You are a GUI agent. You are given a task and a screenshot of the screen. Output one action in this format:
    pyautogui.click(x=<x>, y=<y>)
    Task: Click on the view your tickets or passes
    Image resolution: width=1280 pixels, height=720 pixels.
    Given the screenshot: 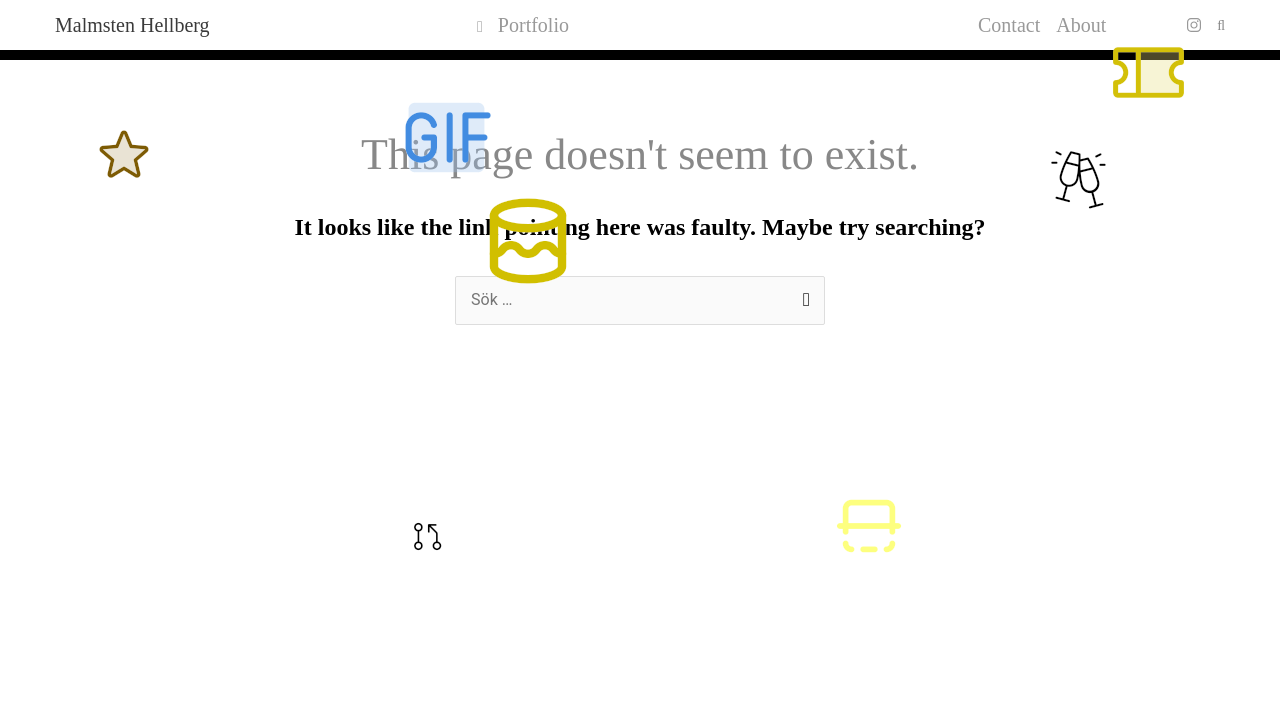 What is the action you would take?
    pyautogui.click(x=1148, y=72)
    